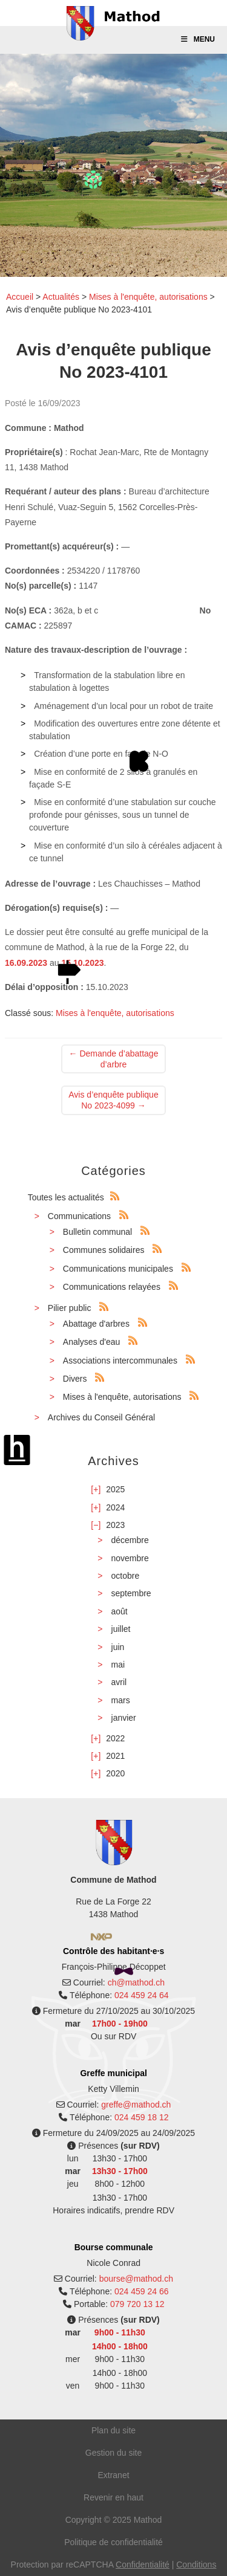 The width and height of the screenshot is (227, 2576). What do you see at coordinates (139, 761) in the screenshot?
I see `open Kickstarter app` at bounding box center [139, 761].